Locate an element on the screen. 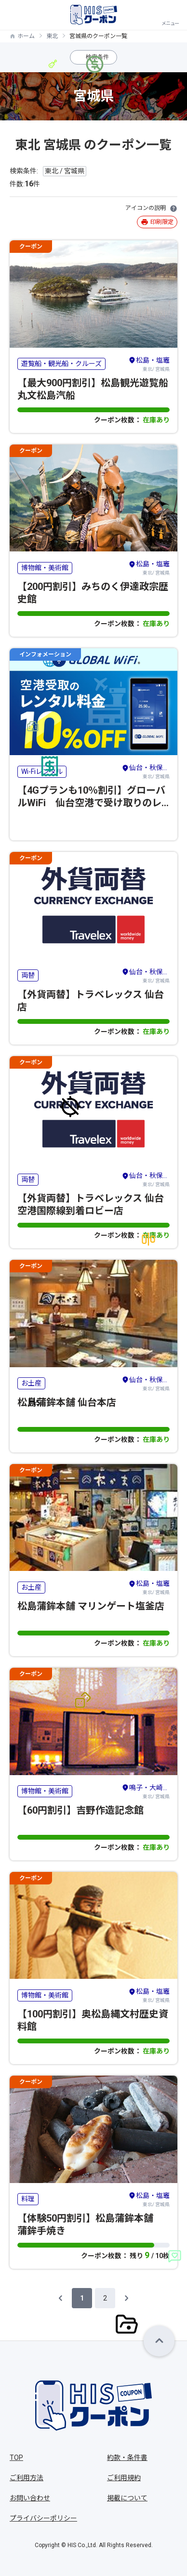  indicates an open folder with new or unread content is located at coordinates (127, 2325).